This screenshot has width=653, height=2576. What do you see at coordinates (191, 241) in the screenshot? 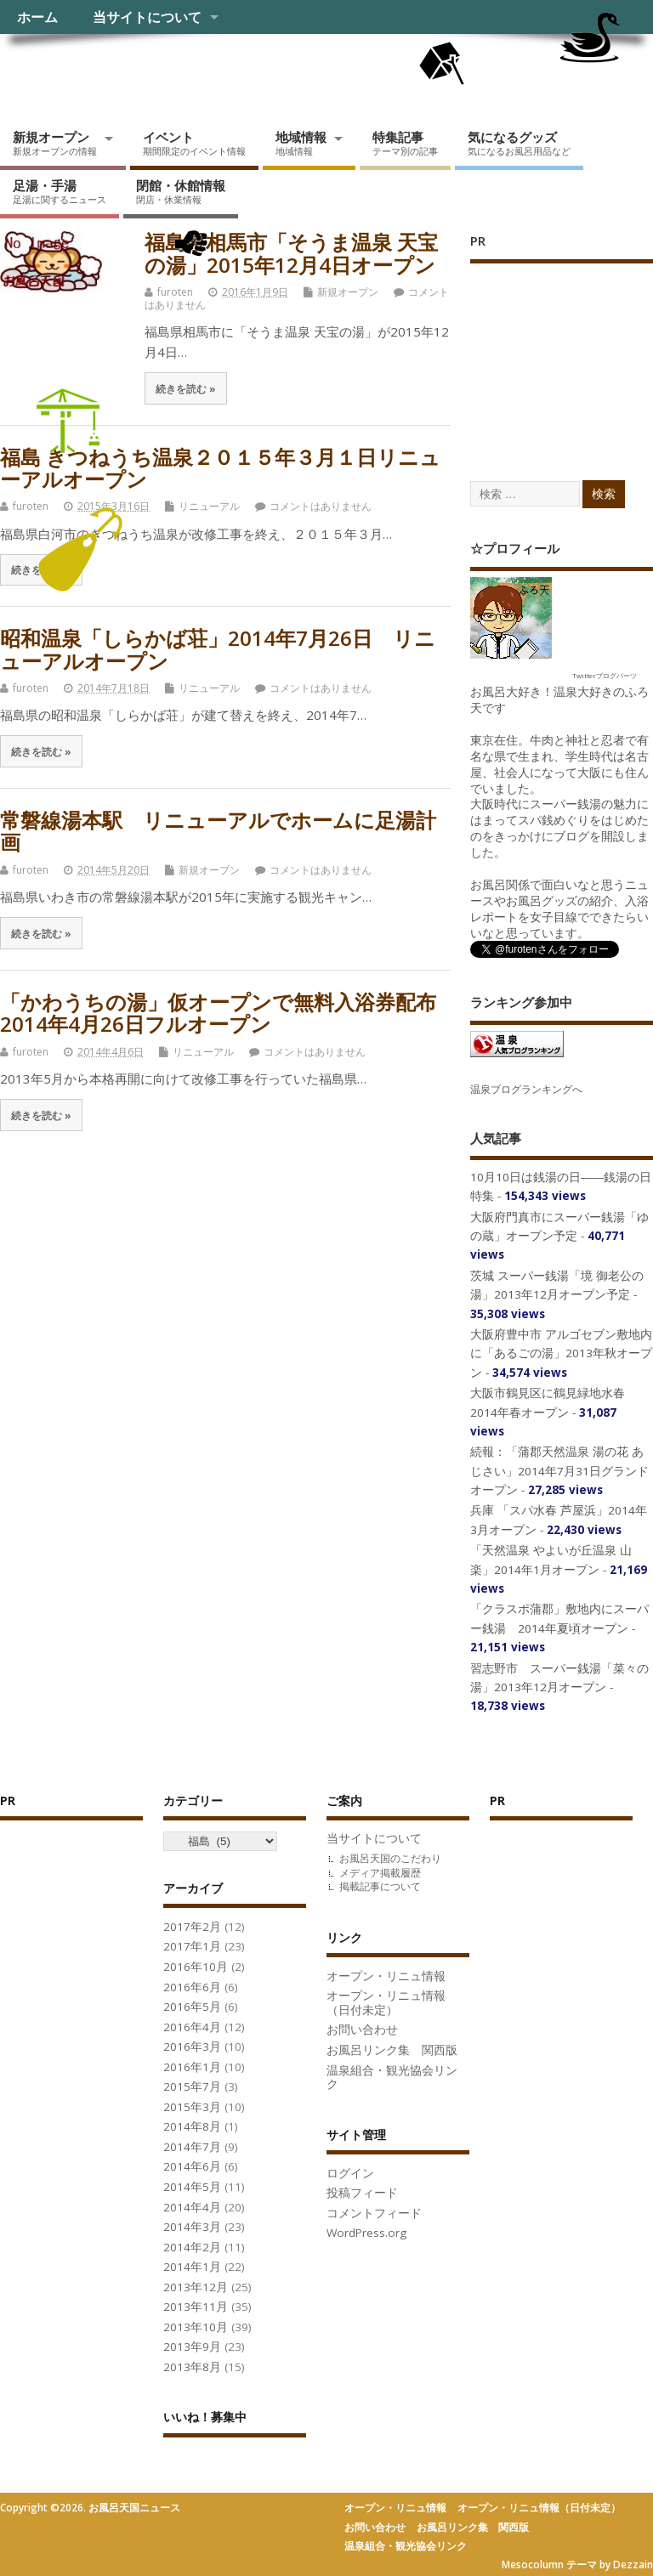
I see `rock move in a rock-paper-scissors game` at bounding box center [191, 241].